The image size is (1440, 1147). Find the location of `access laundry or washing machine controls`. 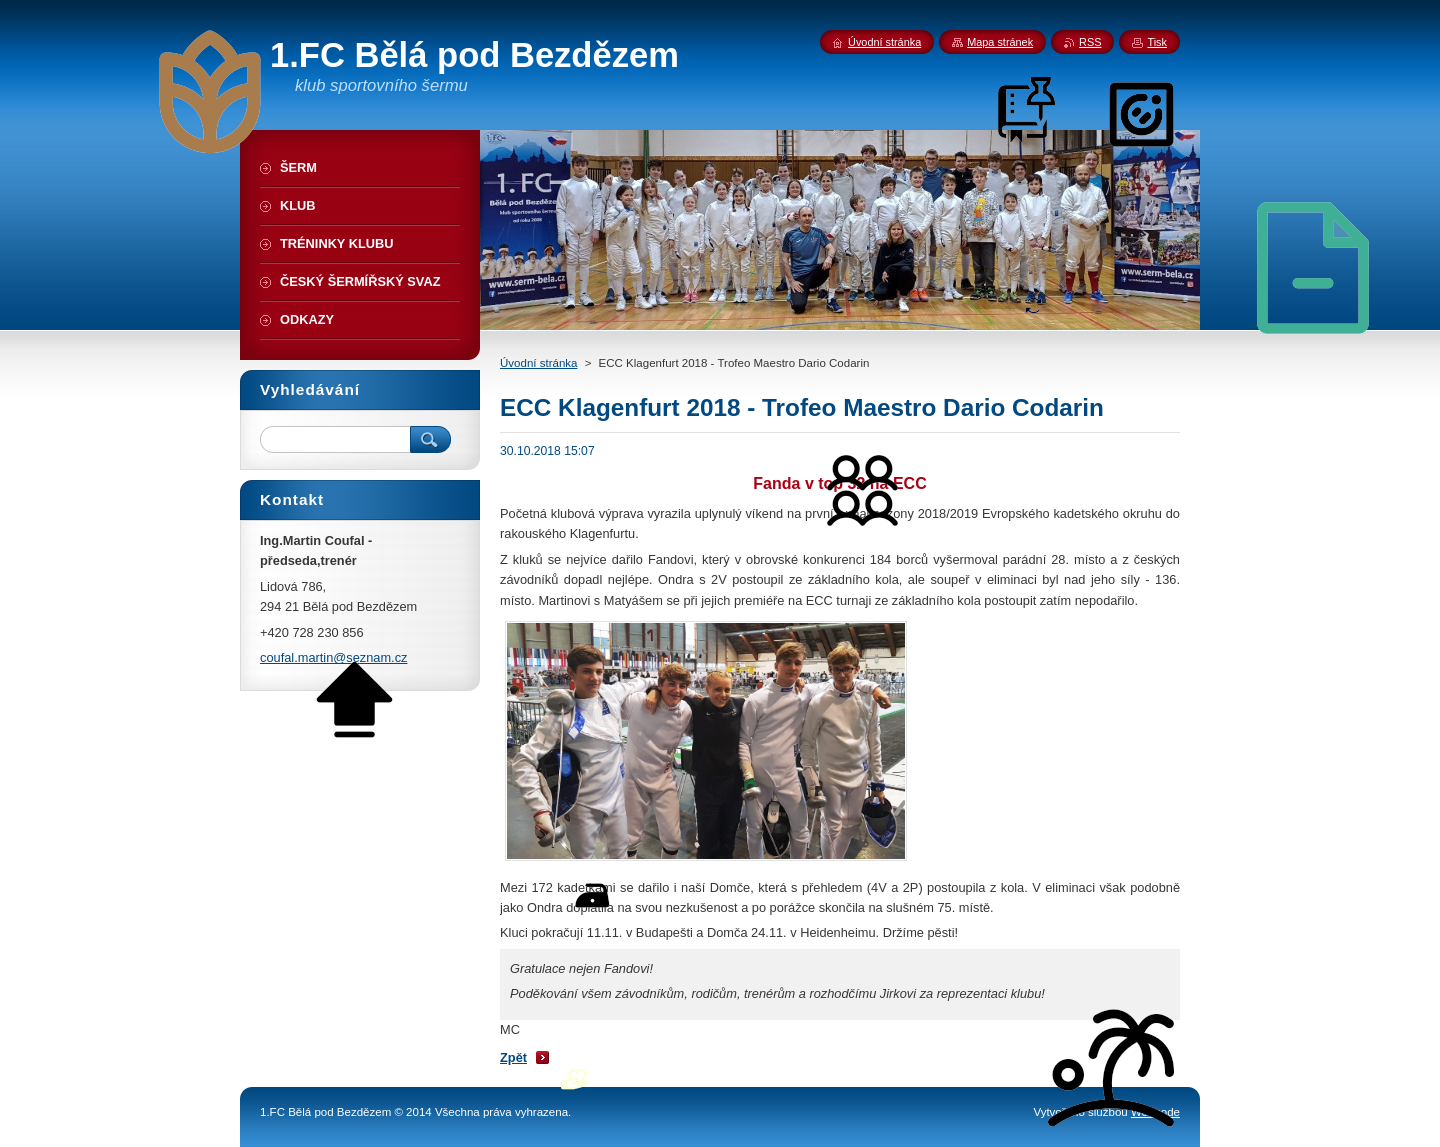

access laundry or washing machine controls is located at coordinates (1141, 114).